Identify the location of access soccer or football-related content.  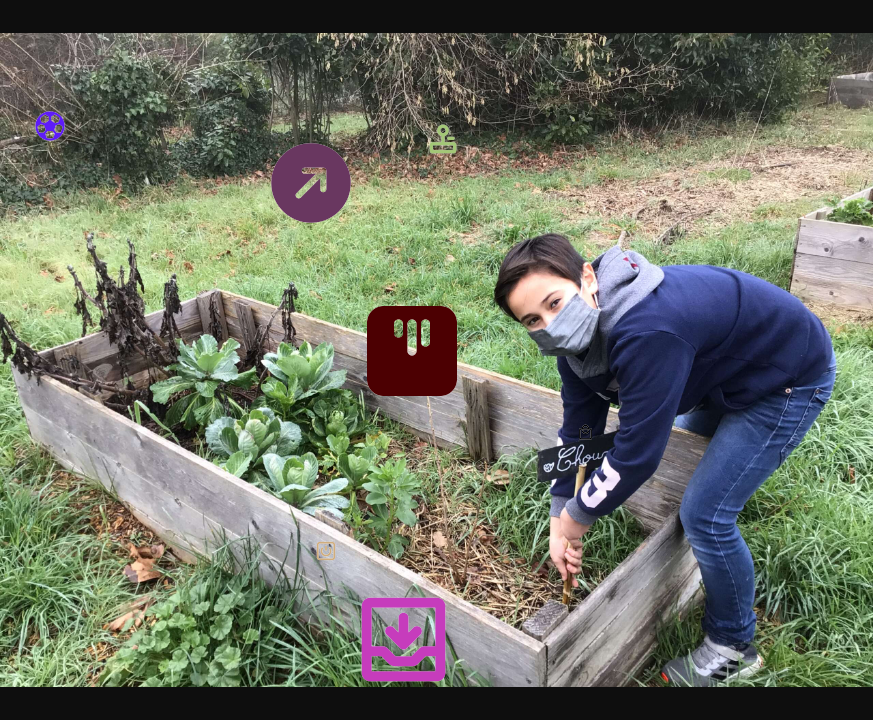
(50, 126).